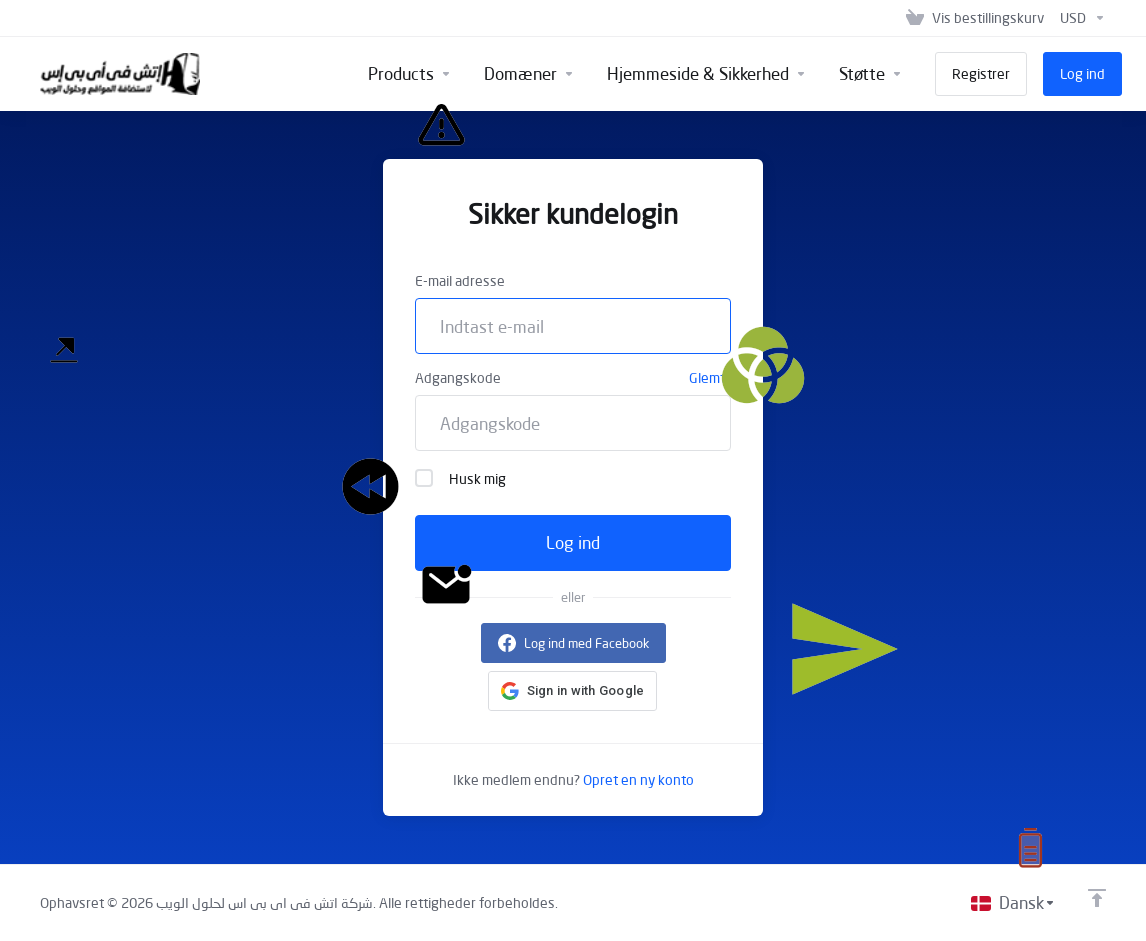 The width and height of the screenshot is (1146, 941). What do you see at coordinates (763, 365) in the screenshot?
I see `adjust color filter settings` at bounding box center [763, 365].